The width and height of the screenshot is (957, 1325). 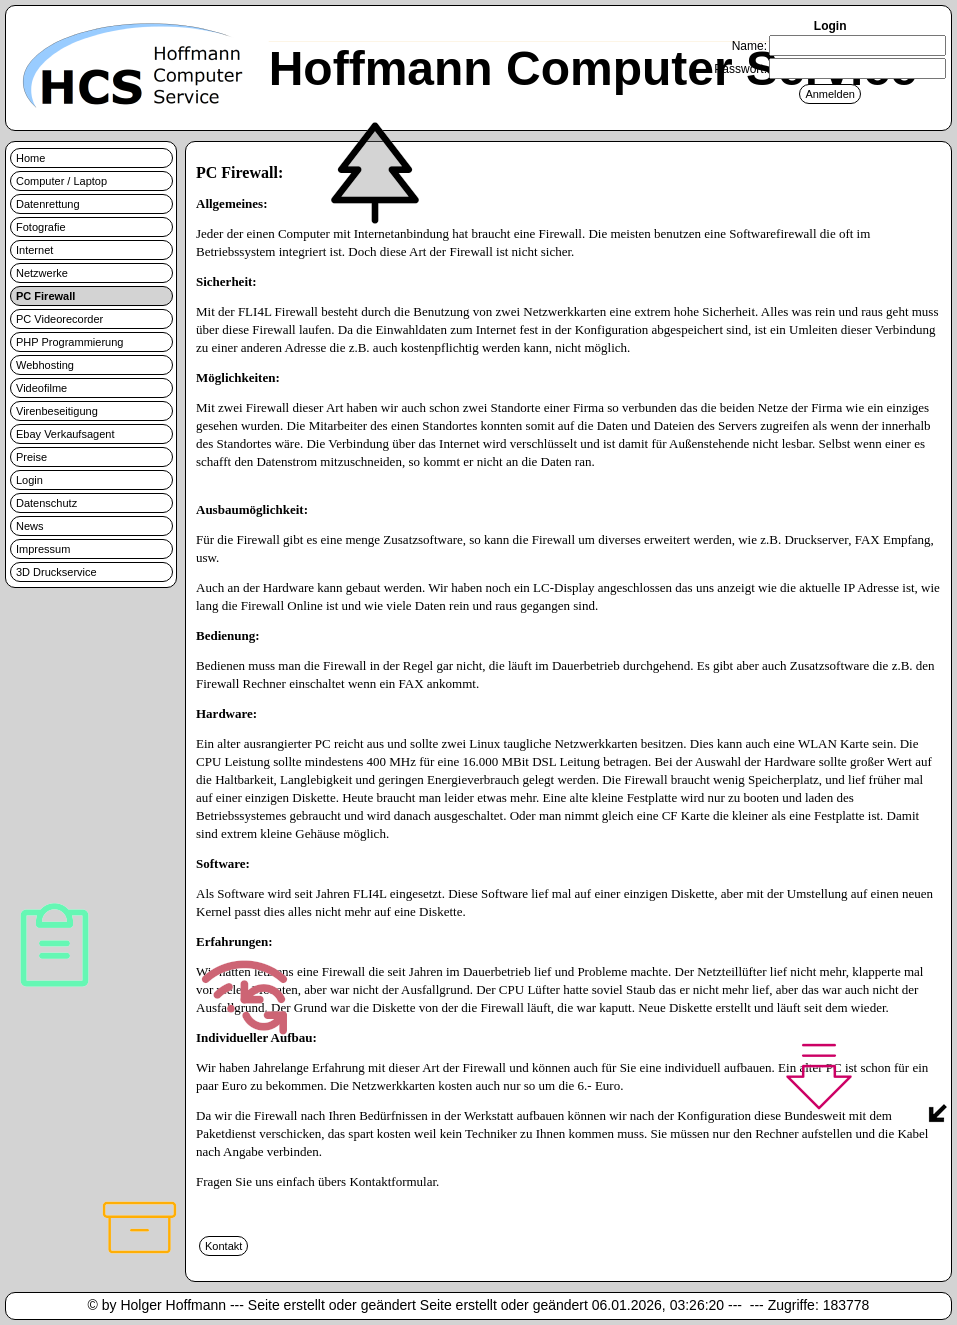 I want to click on archive an item or conversation, so click(x=139, y=1227).